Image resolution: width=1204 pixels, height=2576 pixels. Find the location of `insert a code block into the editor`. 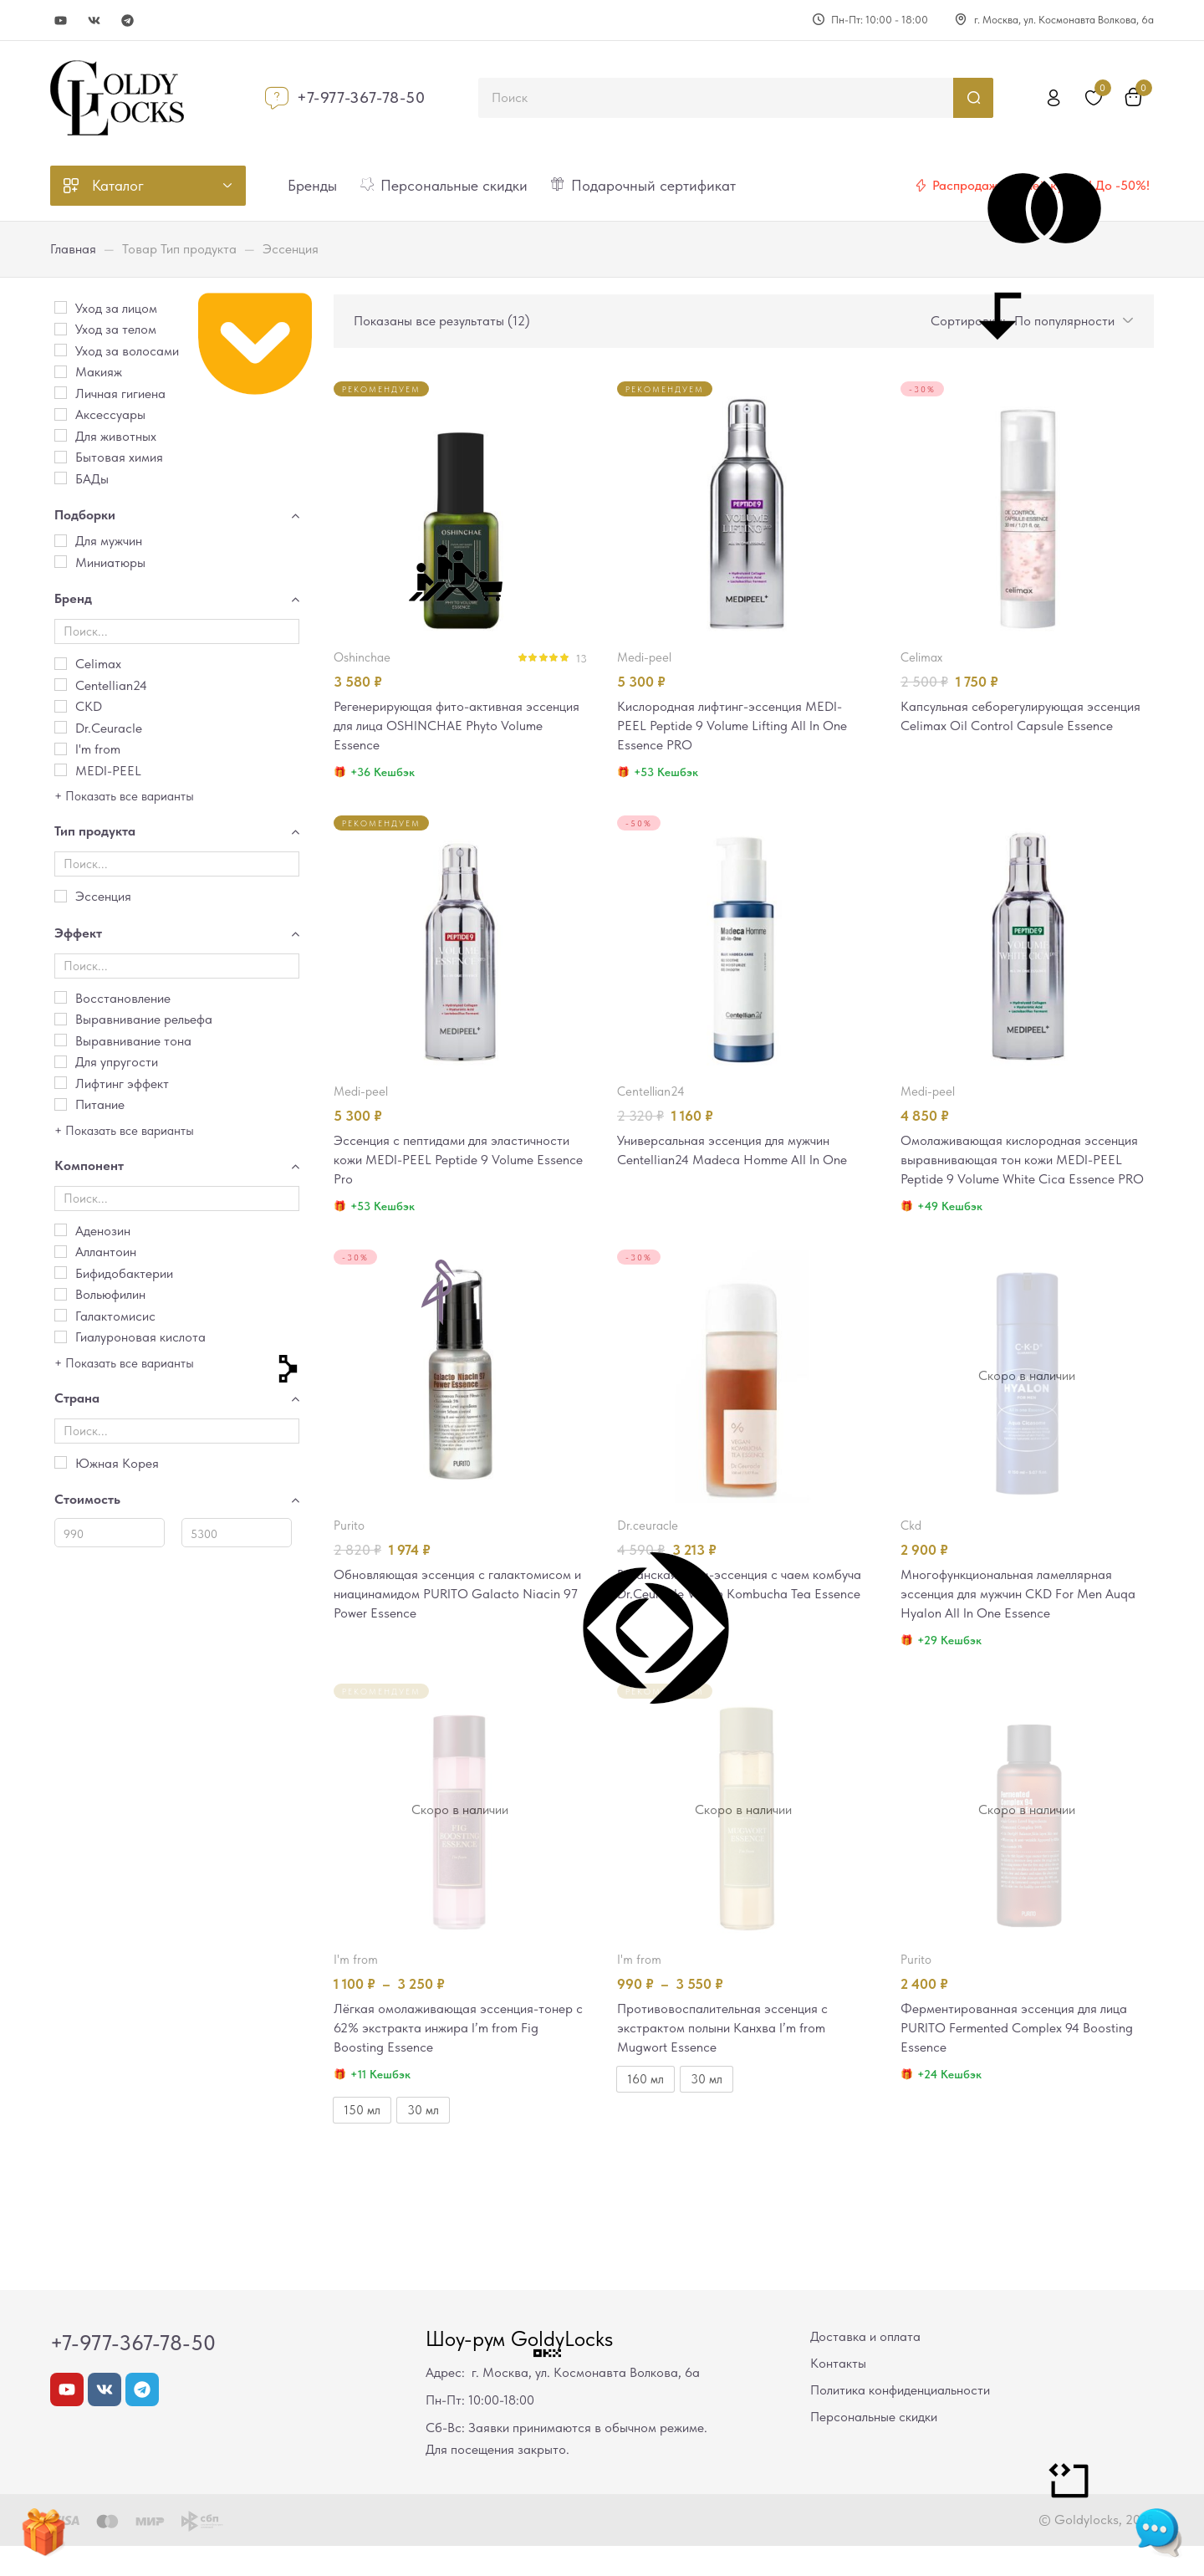

insert a code block into the editor is located at coordinates (1069, 2481).